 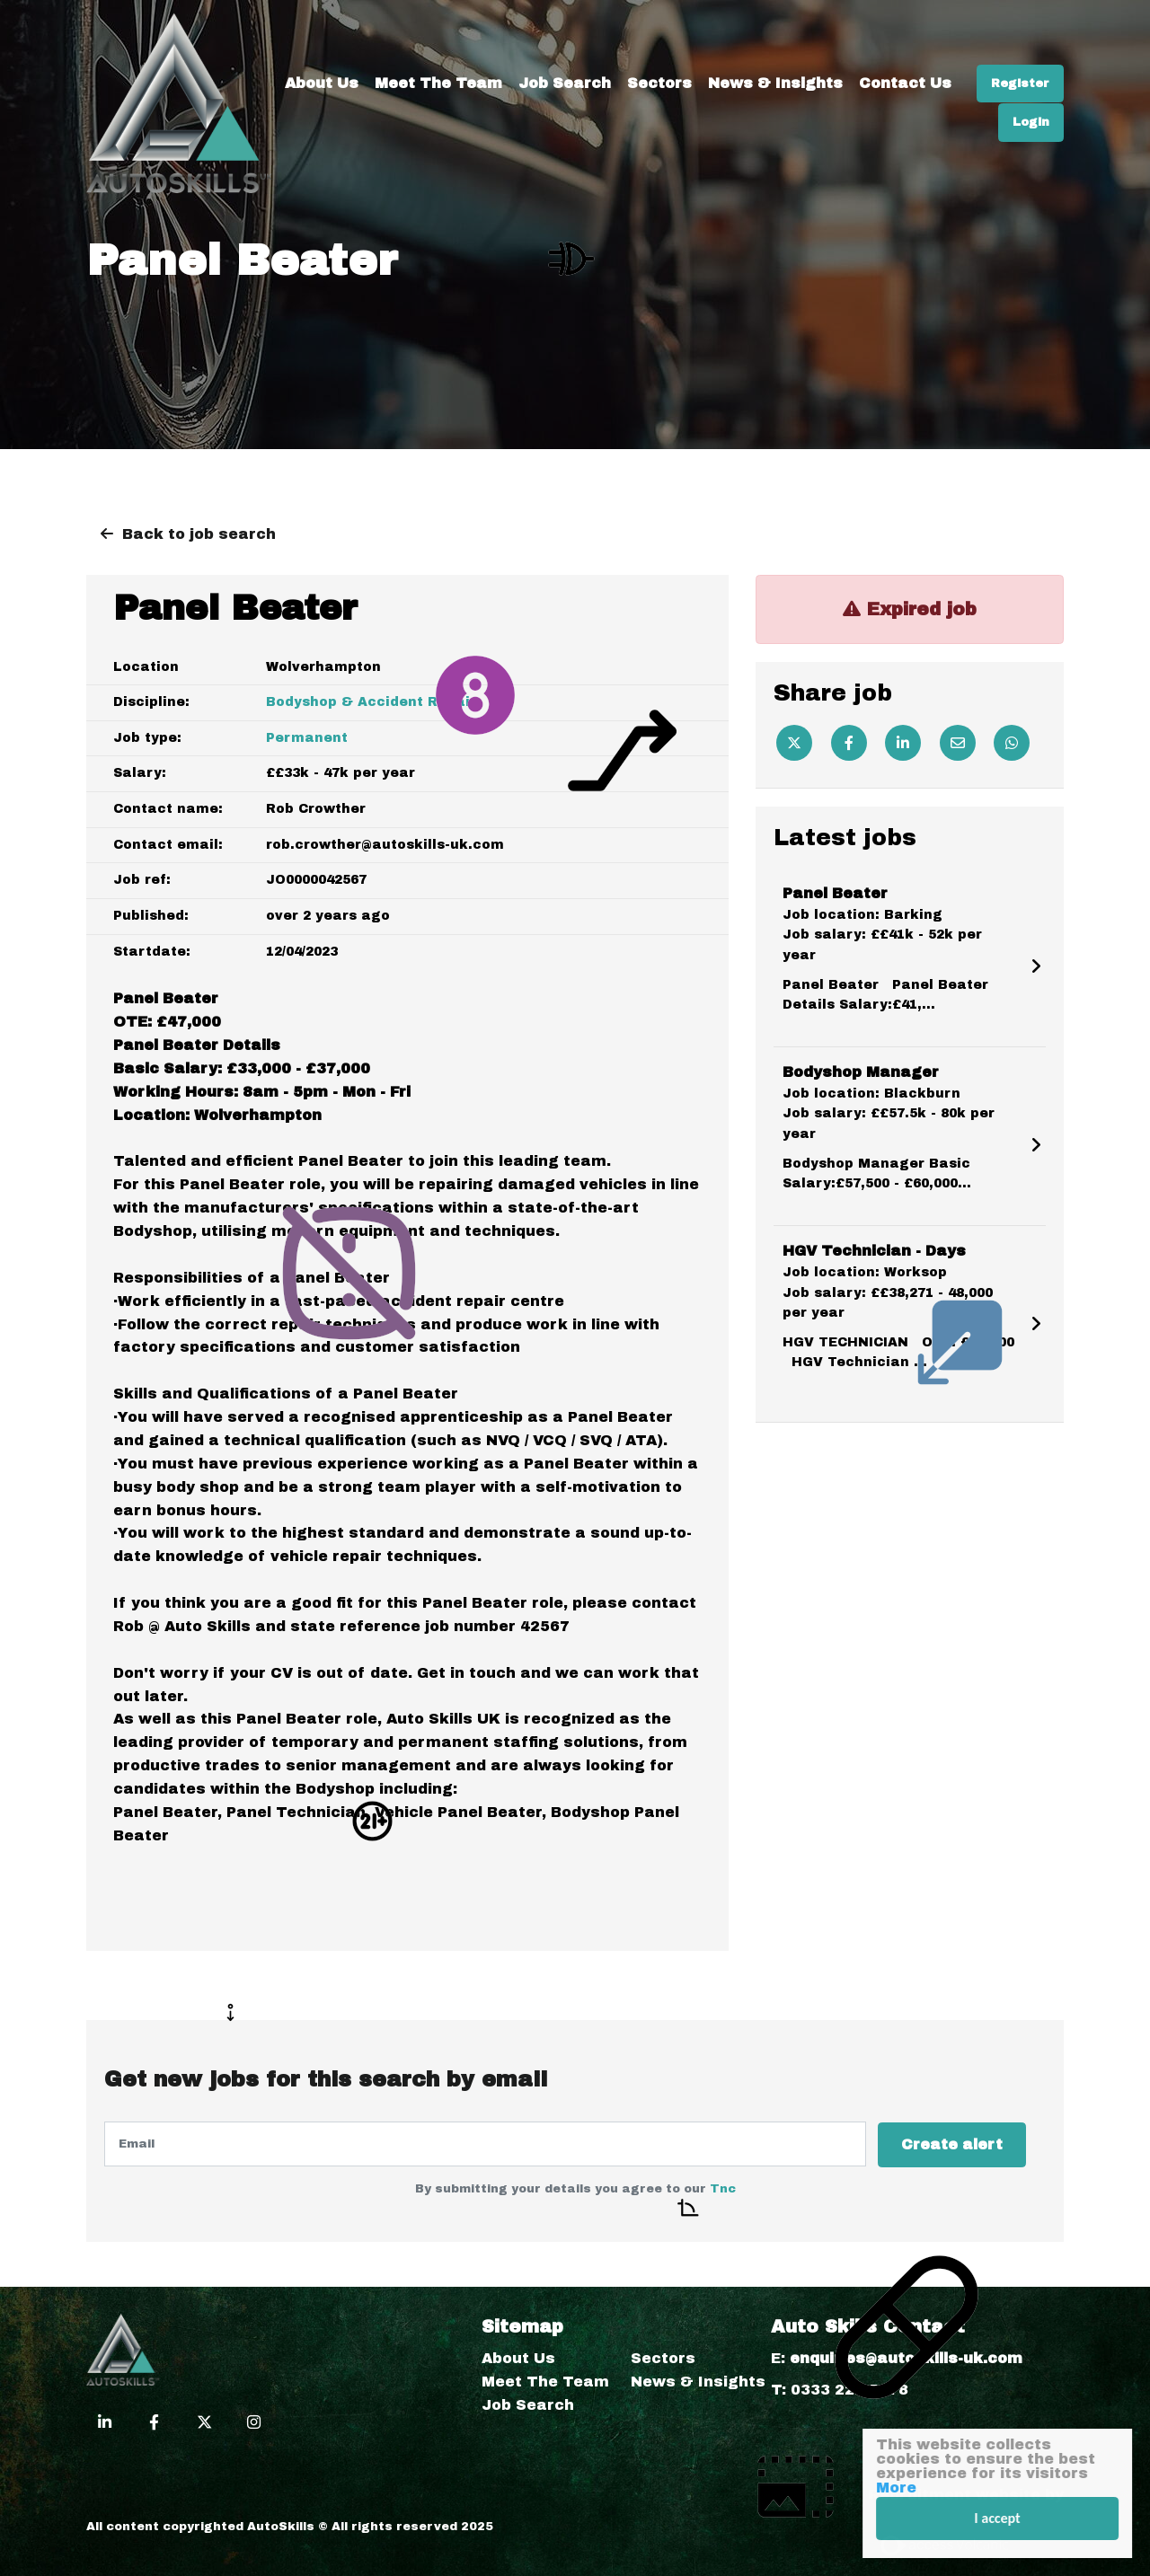 What do you see at coordinates (230, 2012) in the screenshot?
I see `move item down in a list` at bounding box center [230, 2012].